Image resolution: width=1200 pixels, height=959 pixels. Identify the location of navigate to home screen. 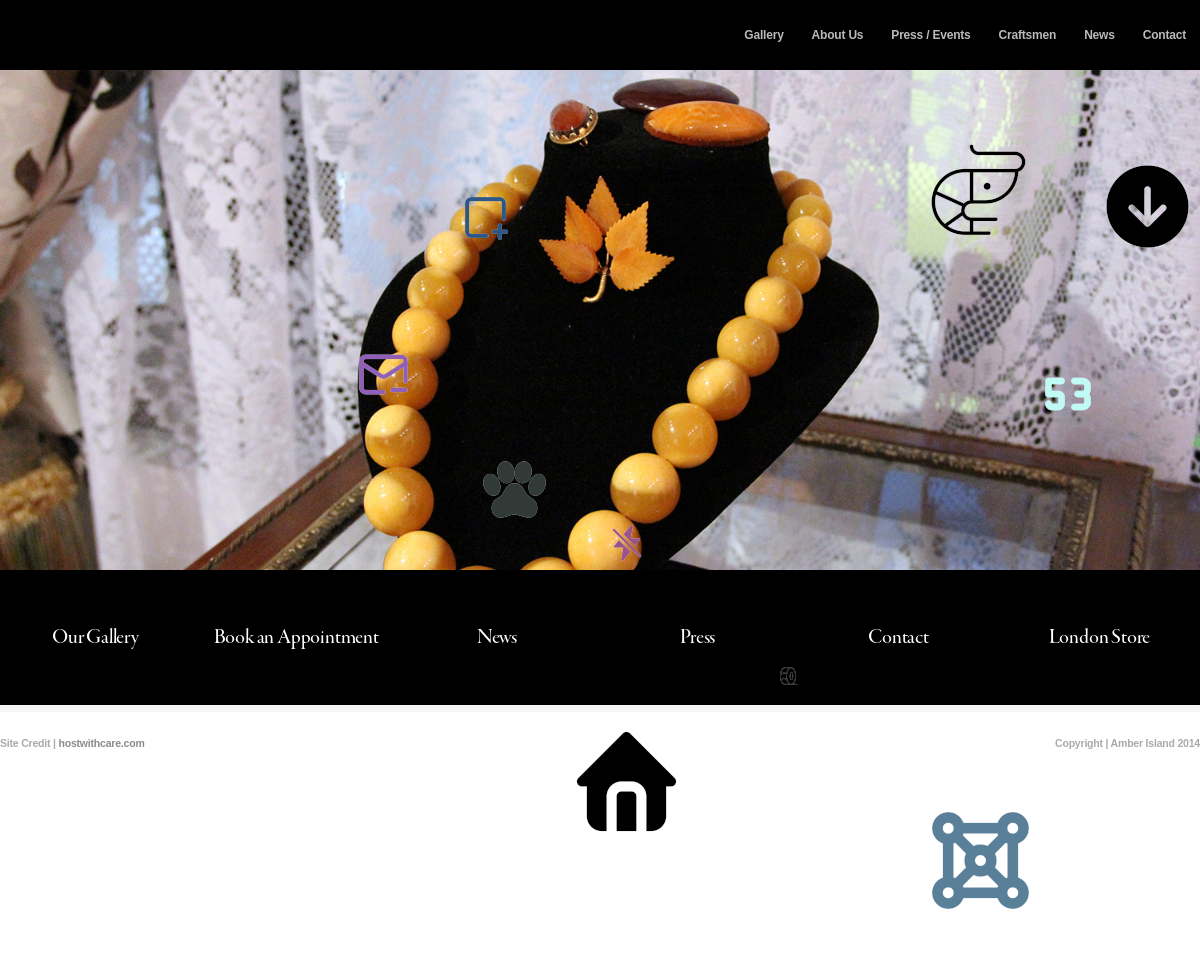
(626, 781).